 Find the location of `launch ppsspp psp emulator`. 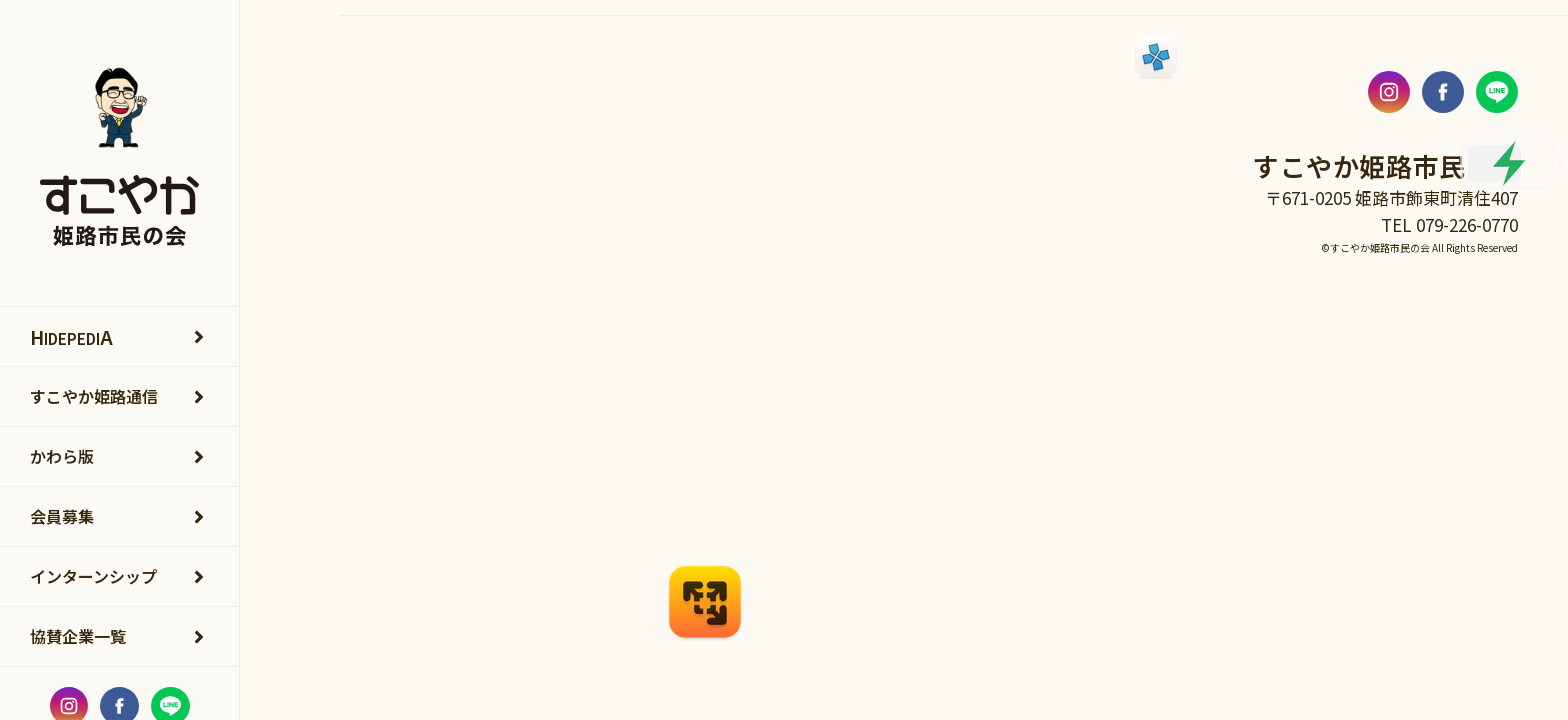

launch ppsspp psp emulator is located at coordinates (1156, 57).